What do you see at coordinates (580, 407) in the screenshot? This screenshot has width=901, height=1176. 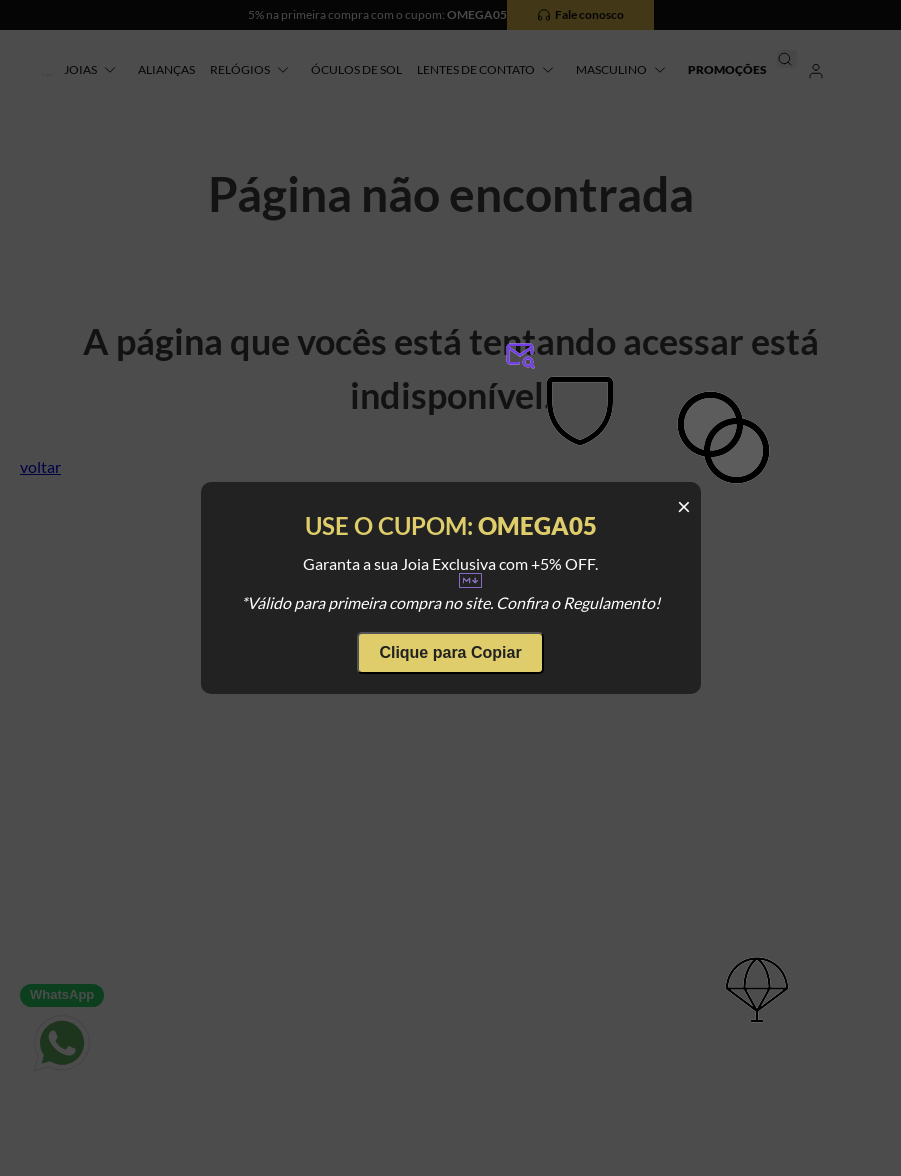 I see `access security settings` at bounding box center [580, 407].